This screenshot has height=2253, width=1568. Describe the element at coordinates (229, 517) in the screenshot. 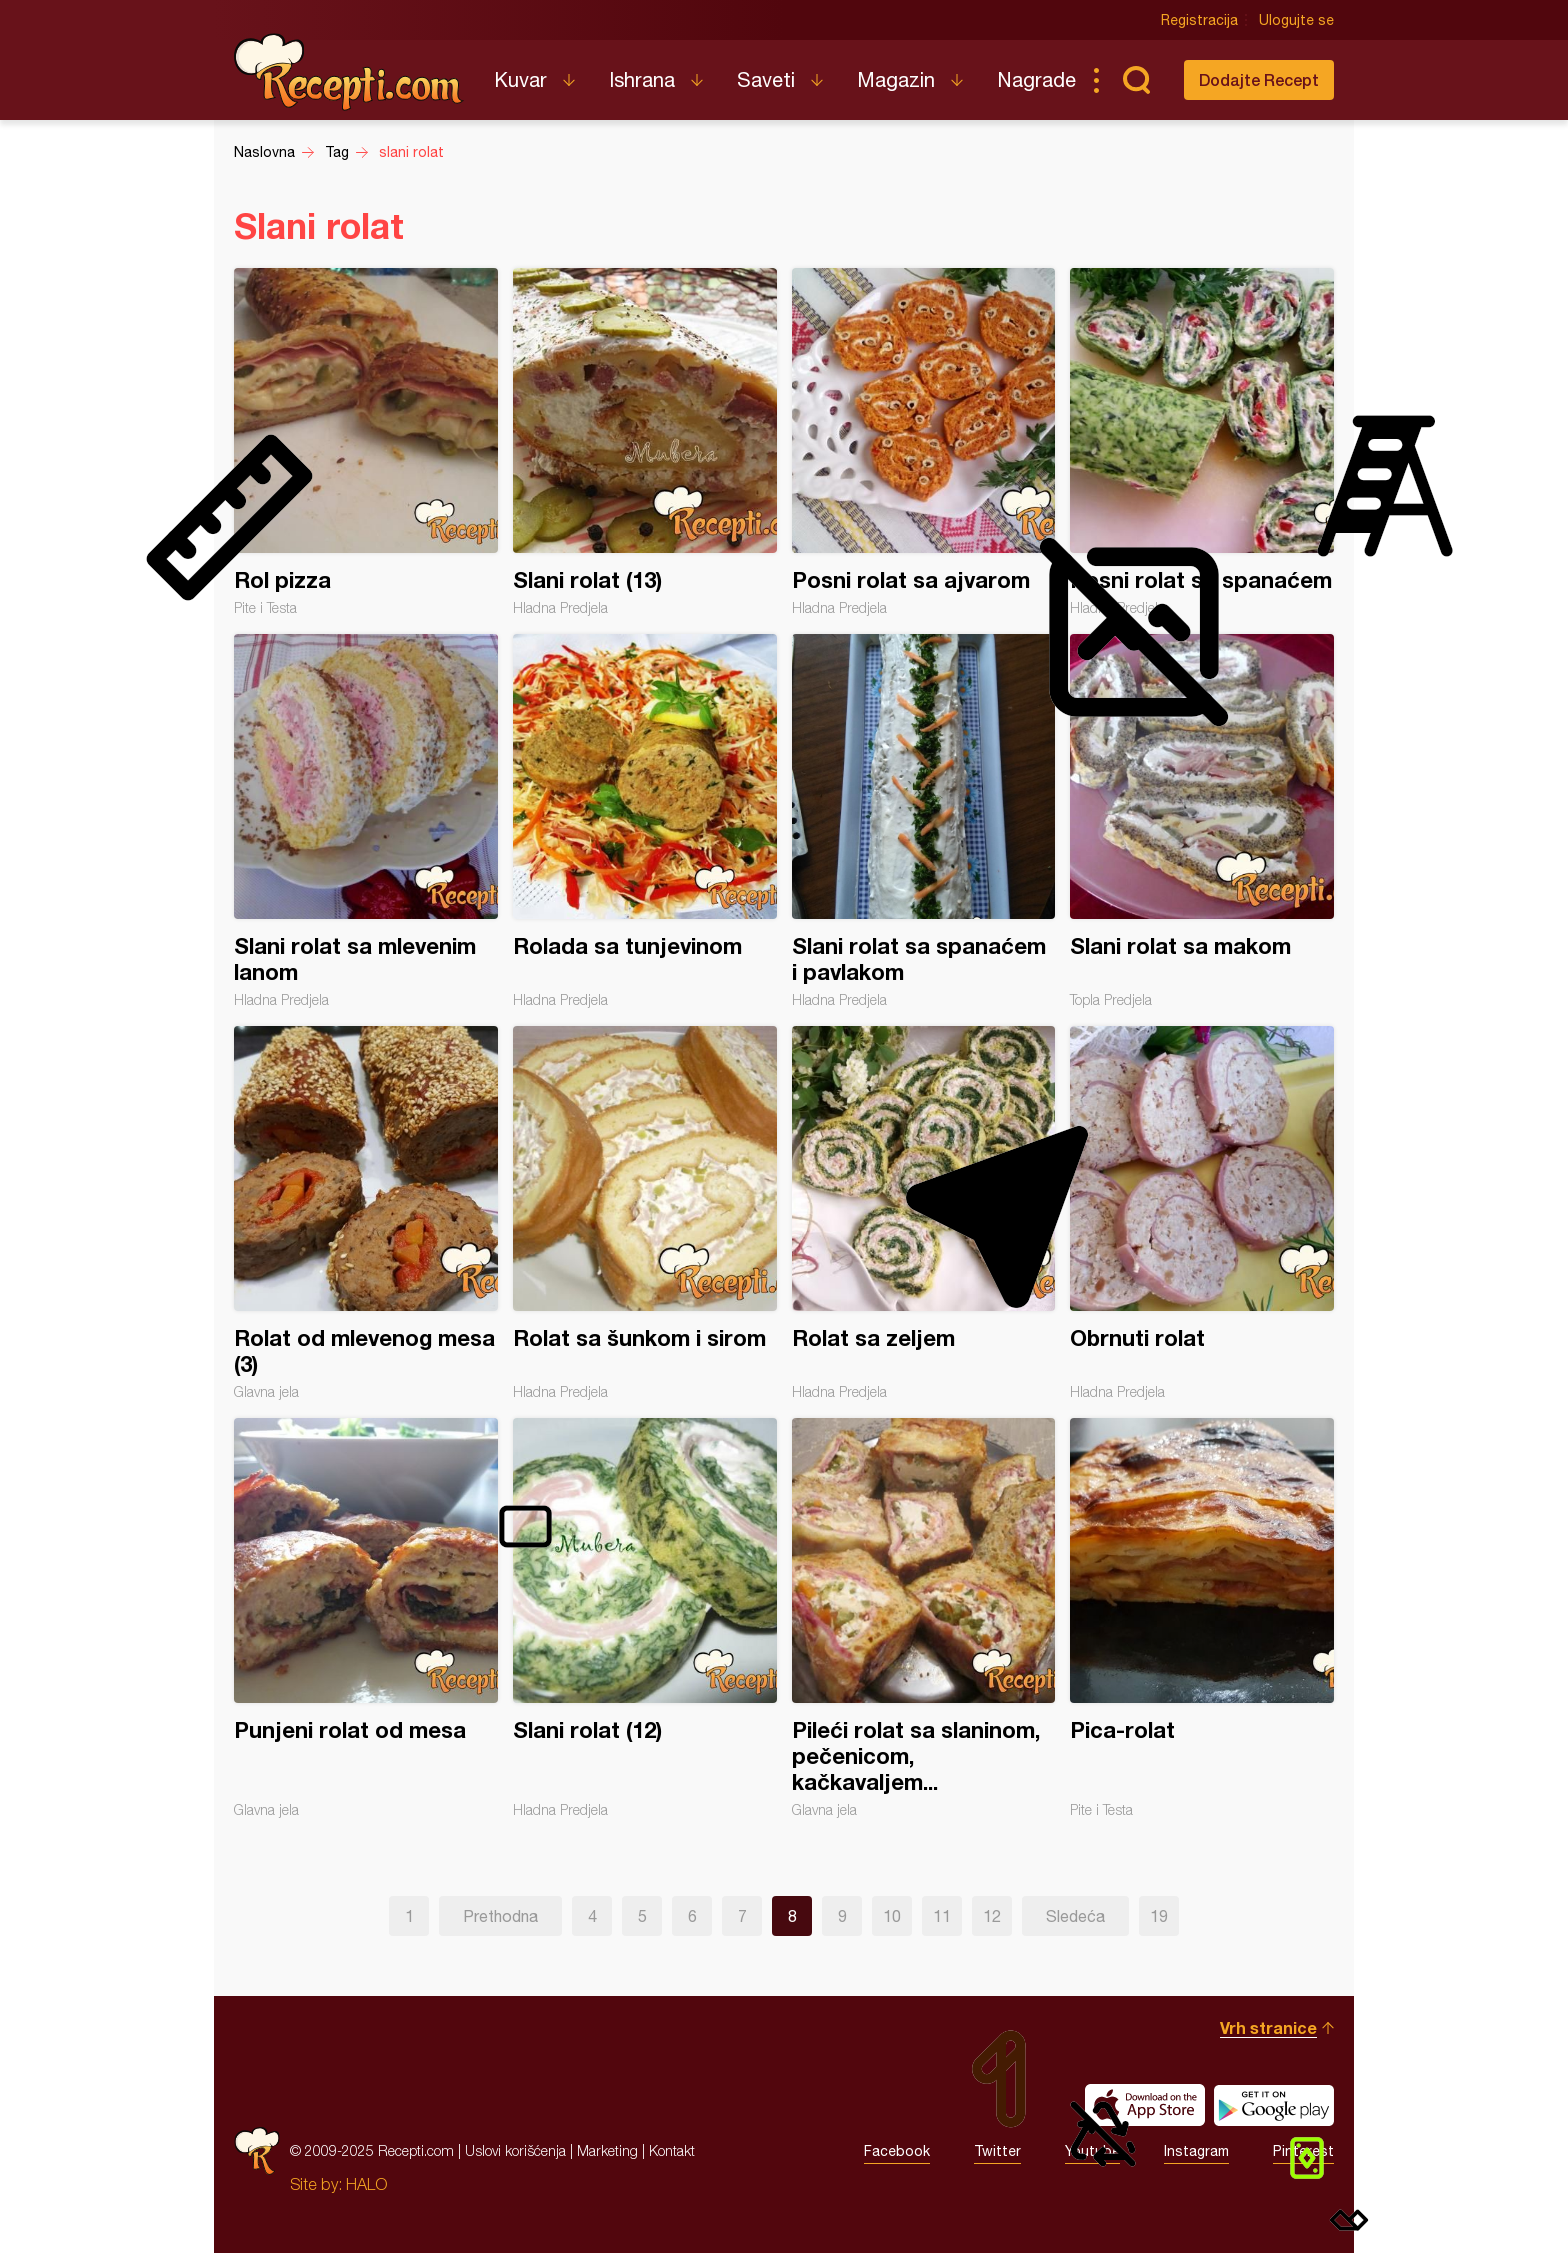

I see `access measurement tools` at that location.